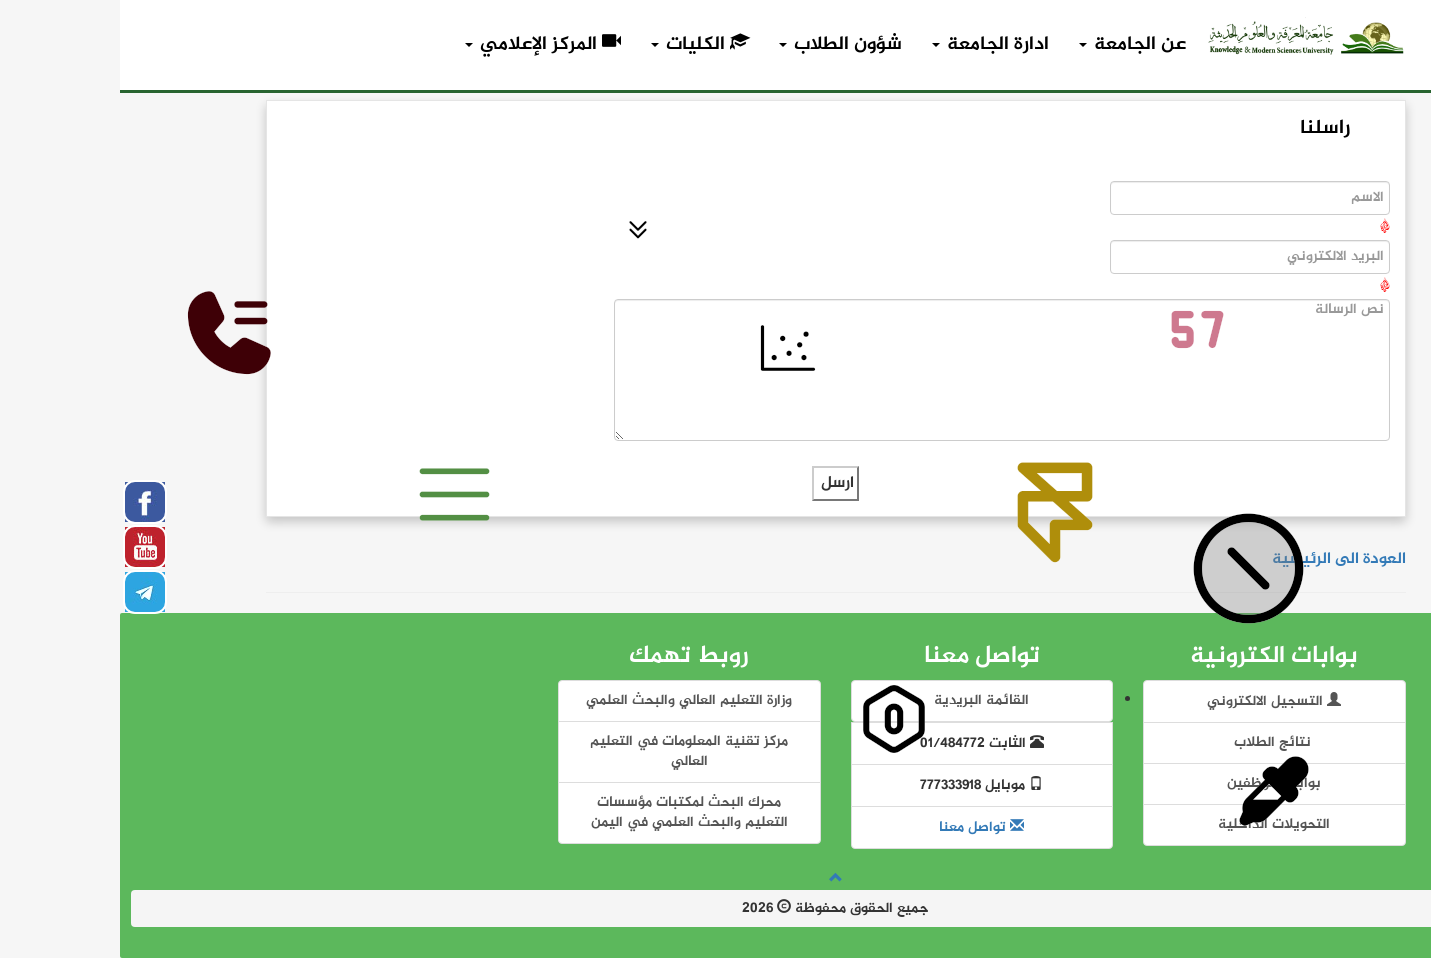  What do you see at coordinates (1055, 507) in the screenshot?
I see `open Framer app` at bounding box center [1055, 507].